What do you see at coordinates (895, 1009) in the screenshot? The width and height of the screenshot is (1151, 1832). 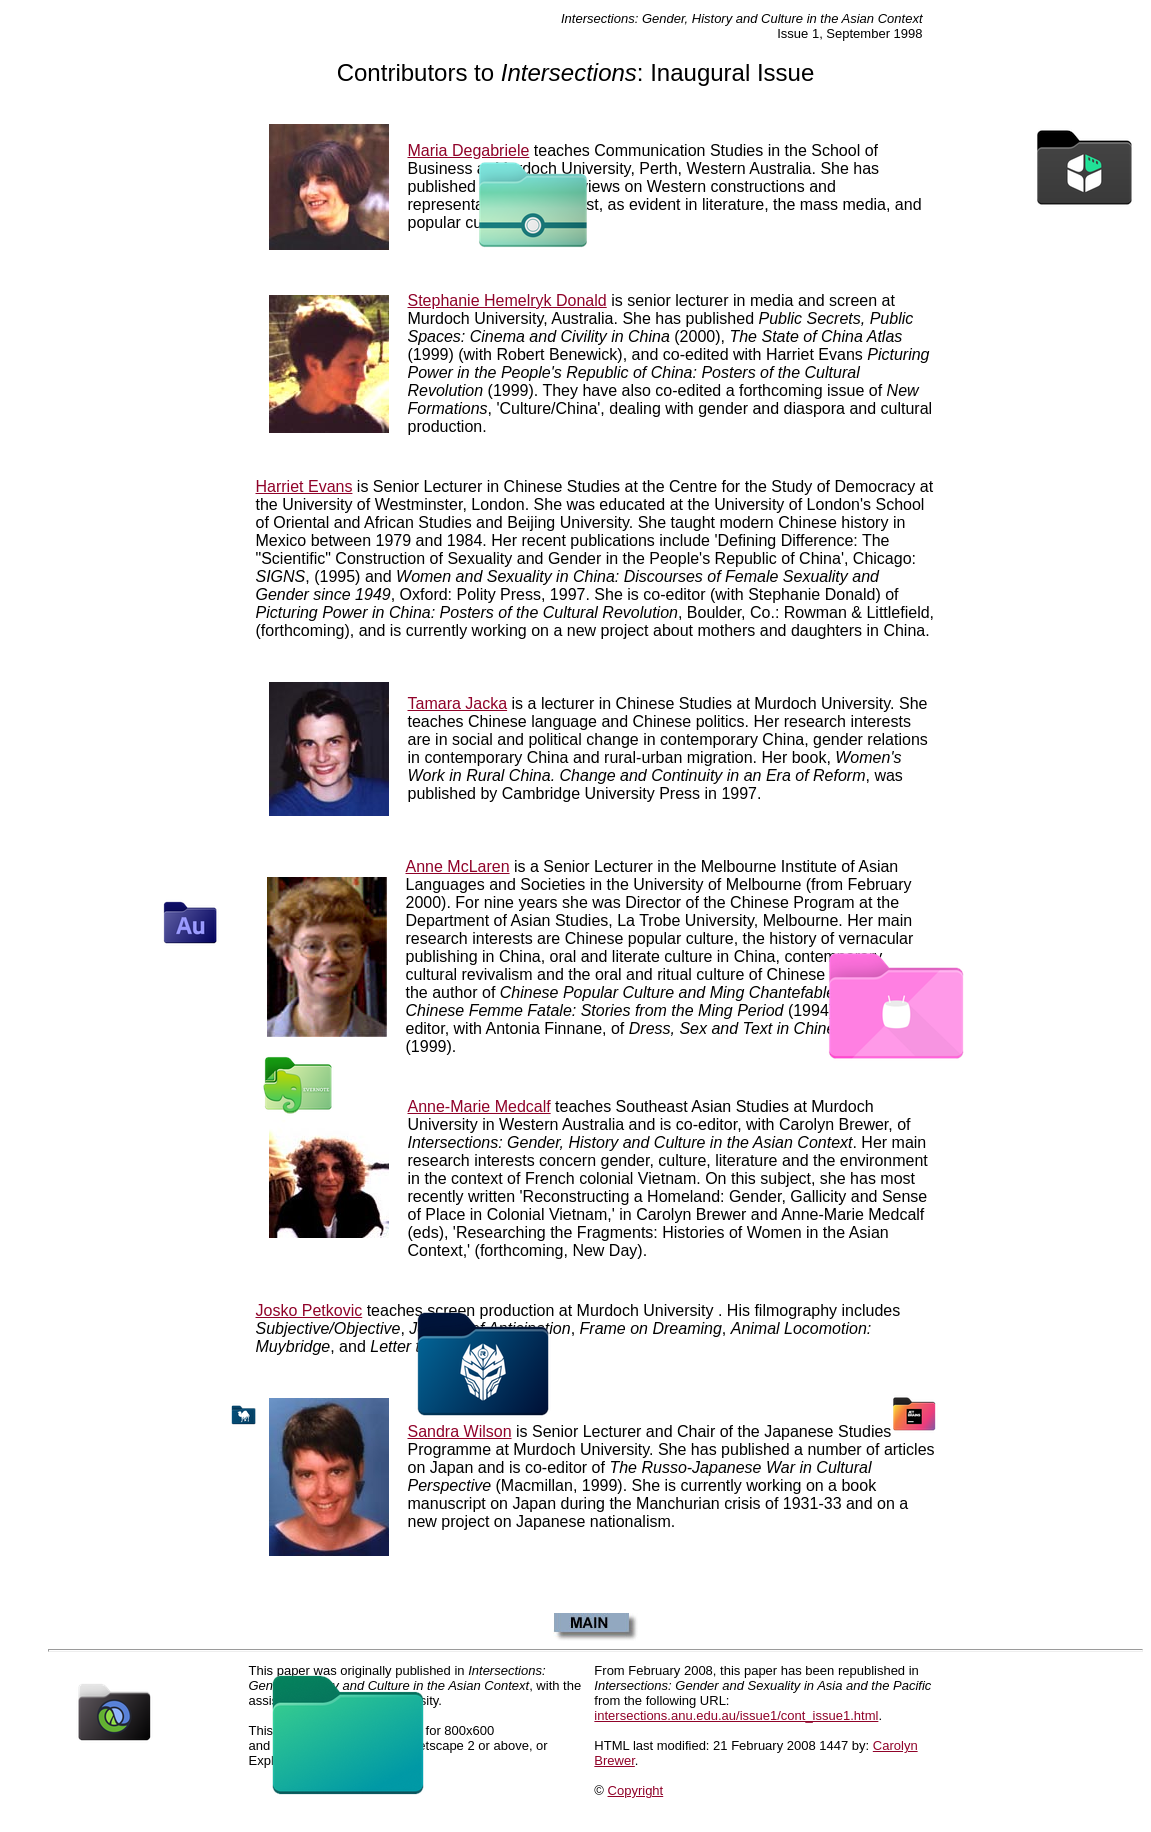 I see `open android marshmallow system folder` at bounding box center [895, 1009].